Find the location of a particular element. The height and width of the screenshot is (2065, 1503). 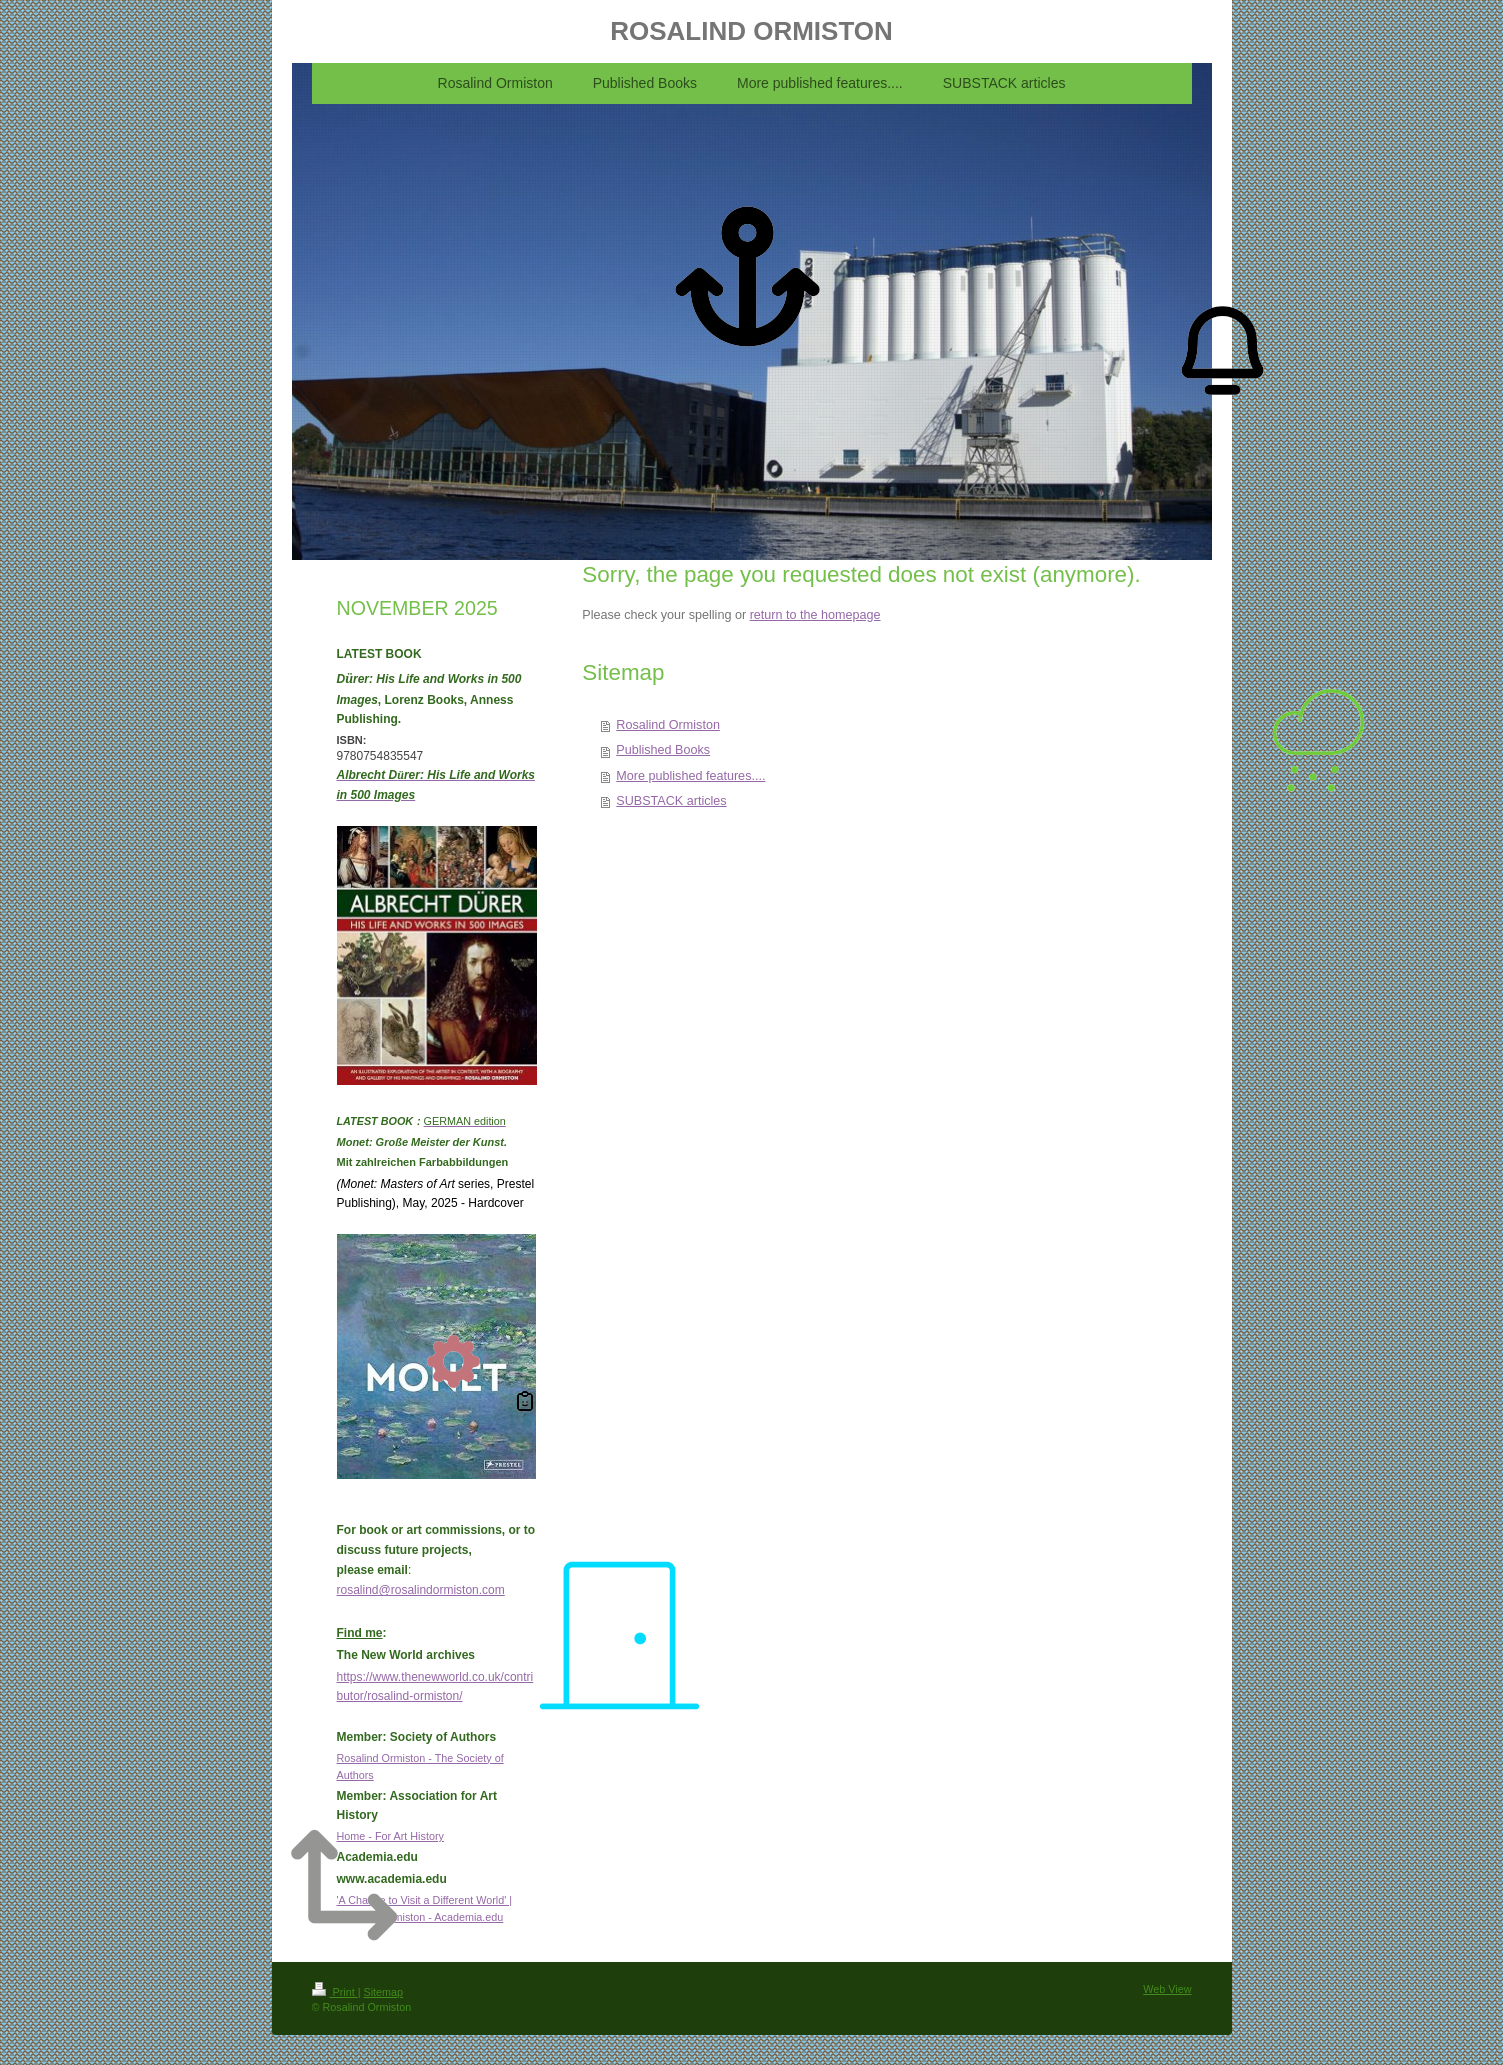

create an anchor link or bookmark point is located at coordinates (747, 276).